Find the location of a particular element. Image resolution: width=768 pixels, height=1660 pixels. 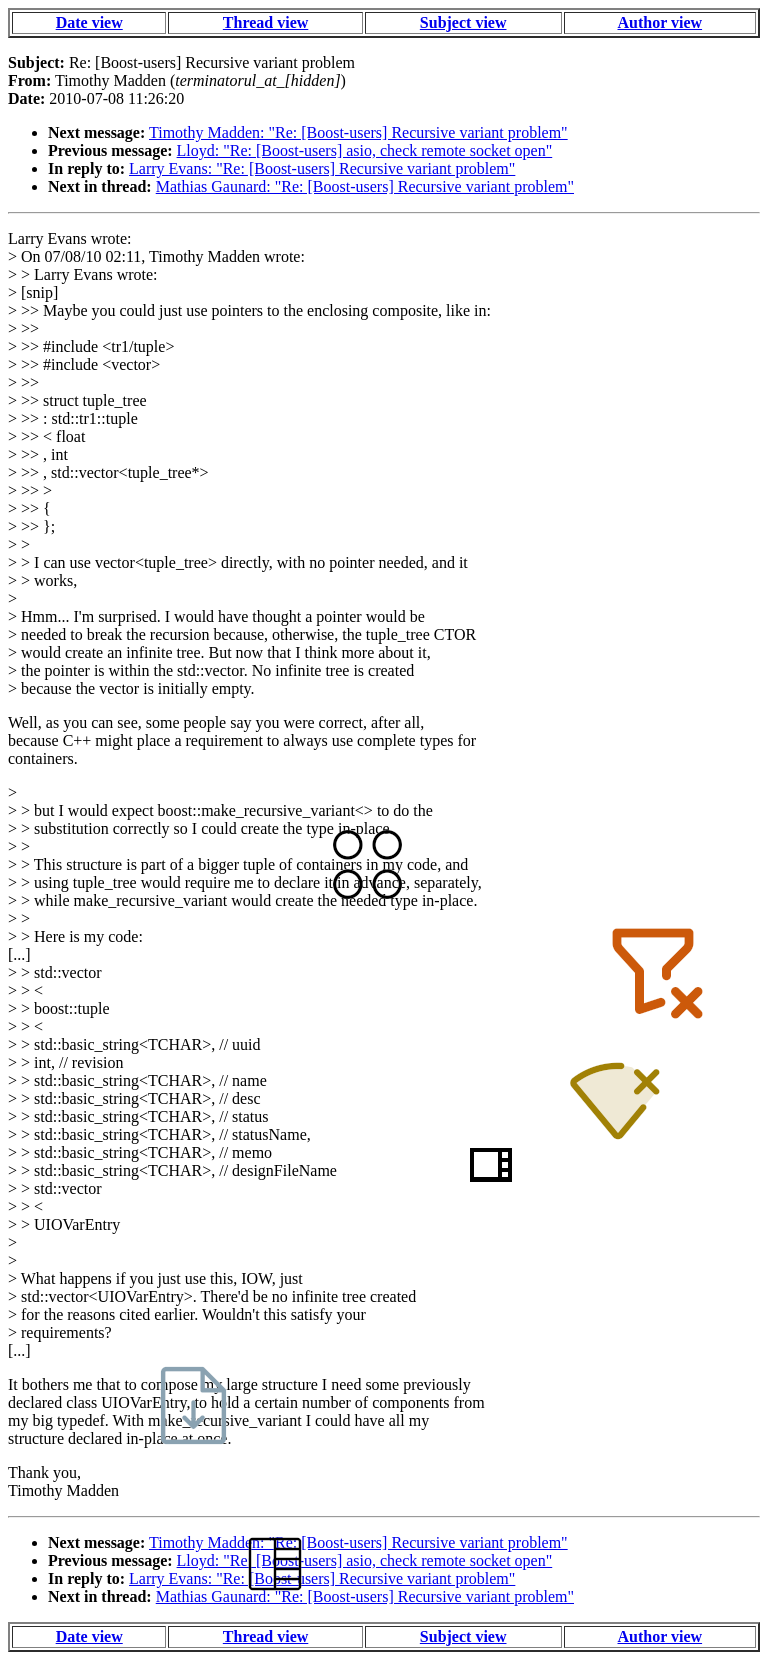

clear all active filters is located at coordinates (653, 969).